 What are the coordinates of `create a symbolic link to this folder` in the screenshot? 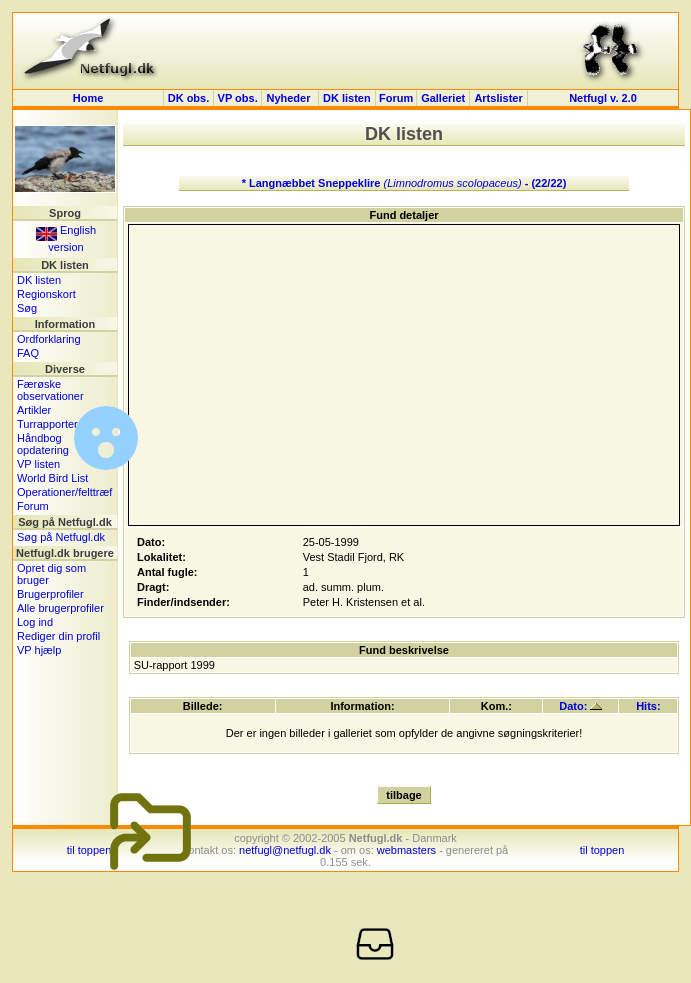 It's located at (150, 829).